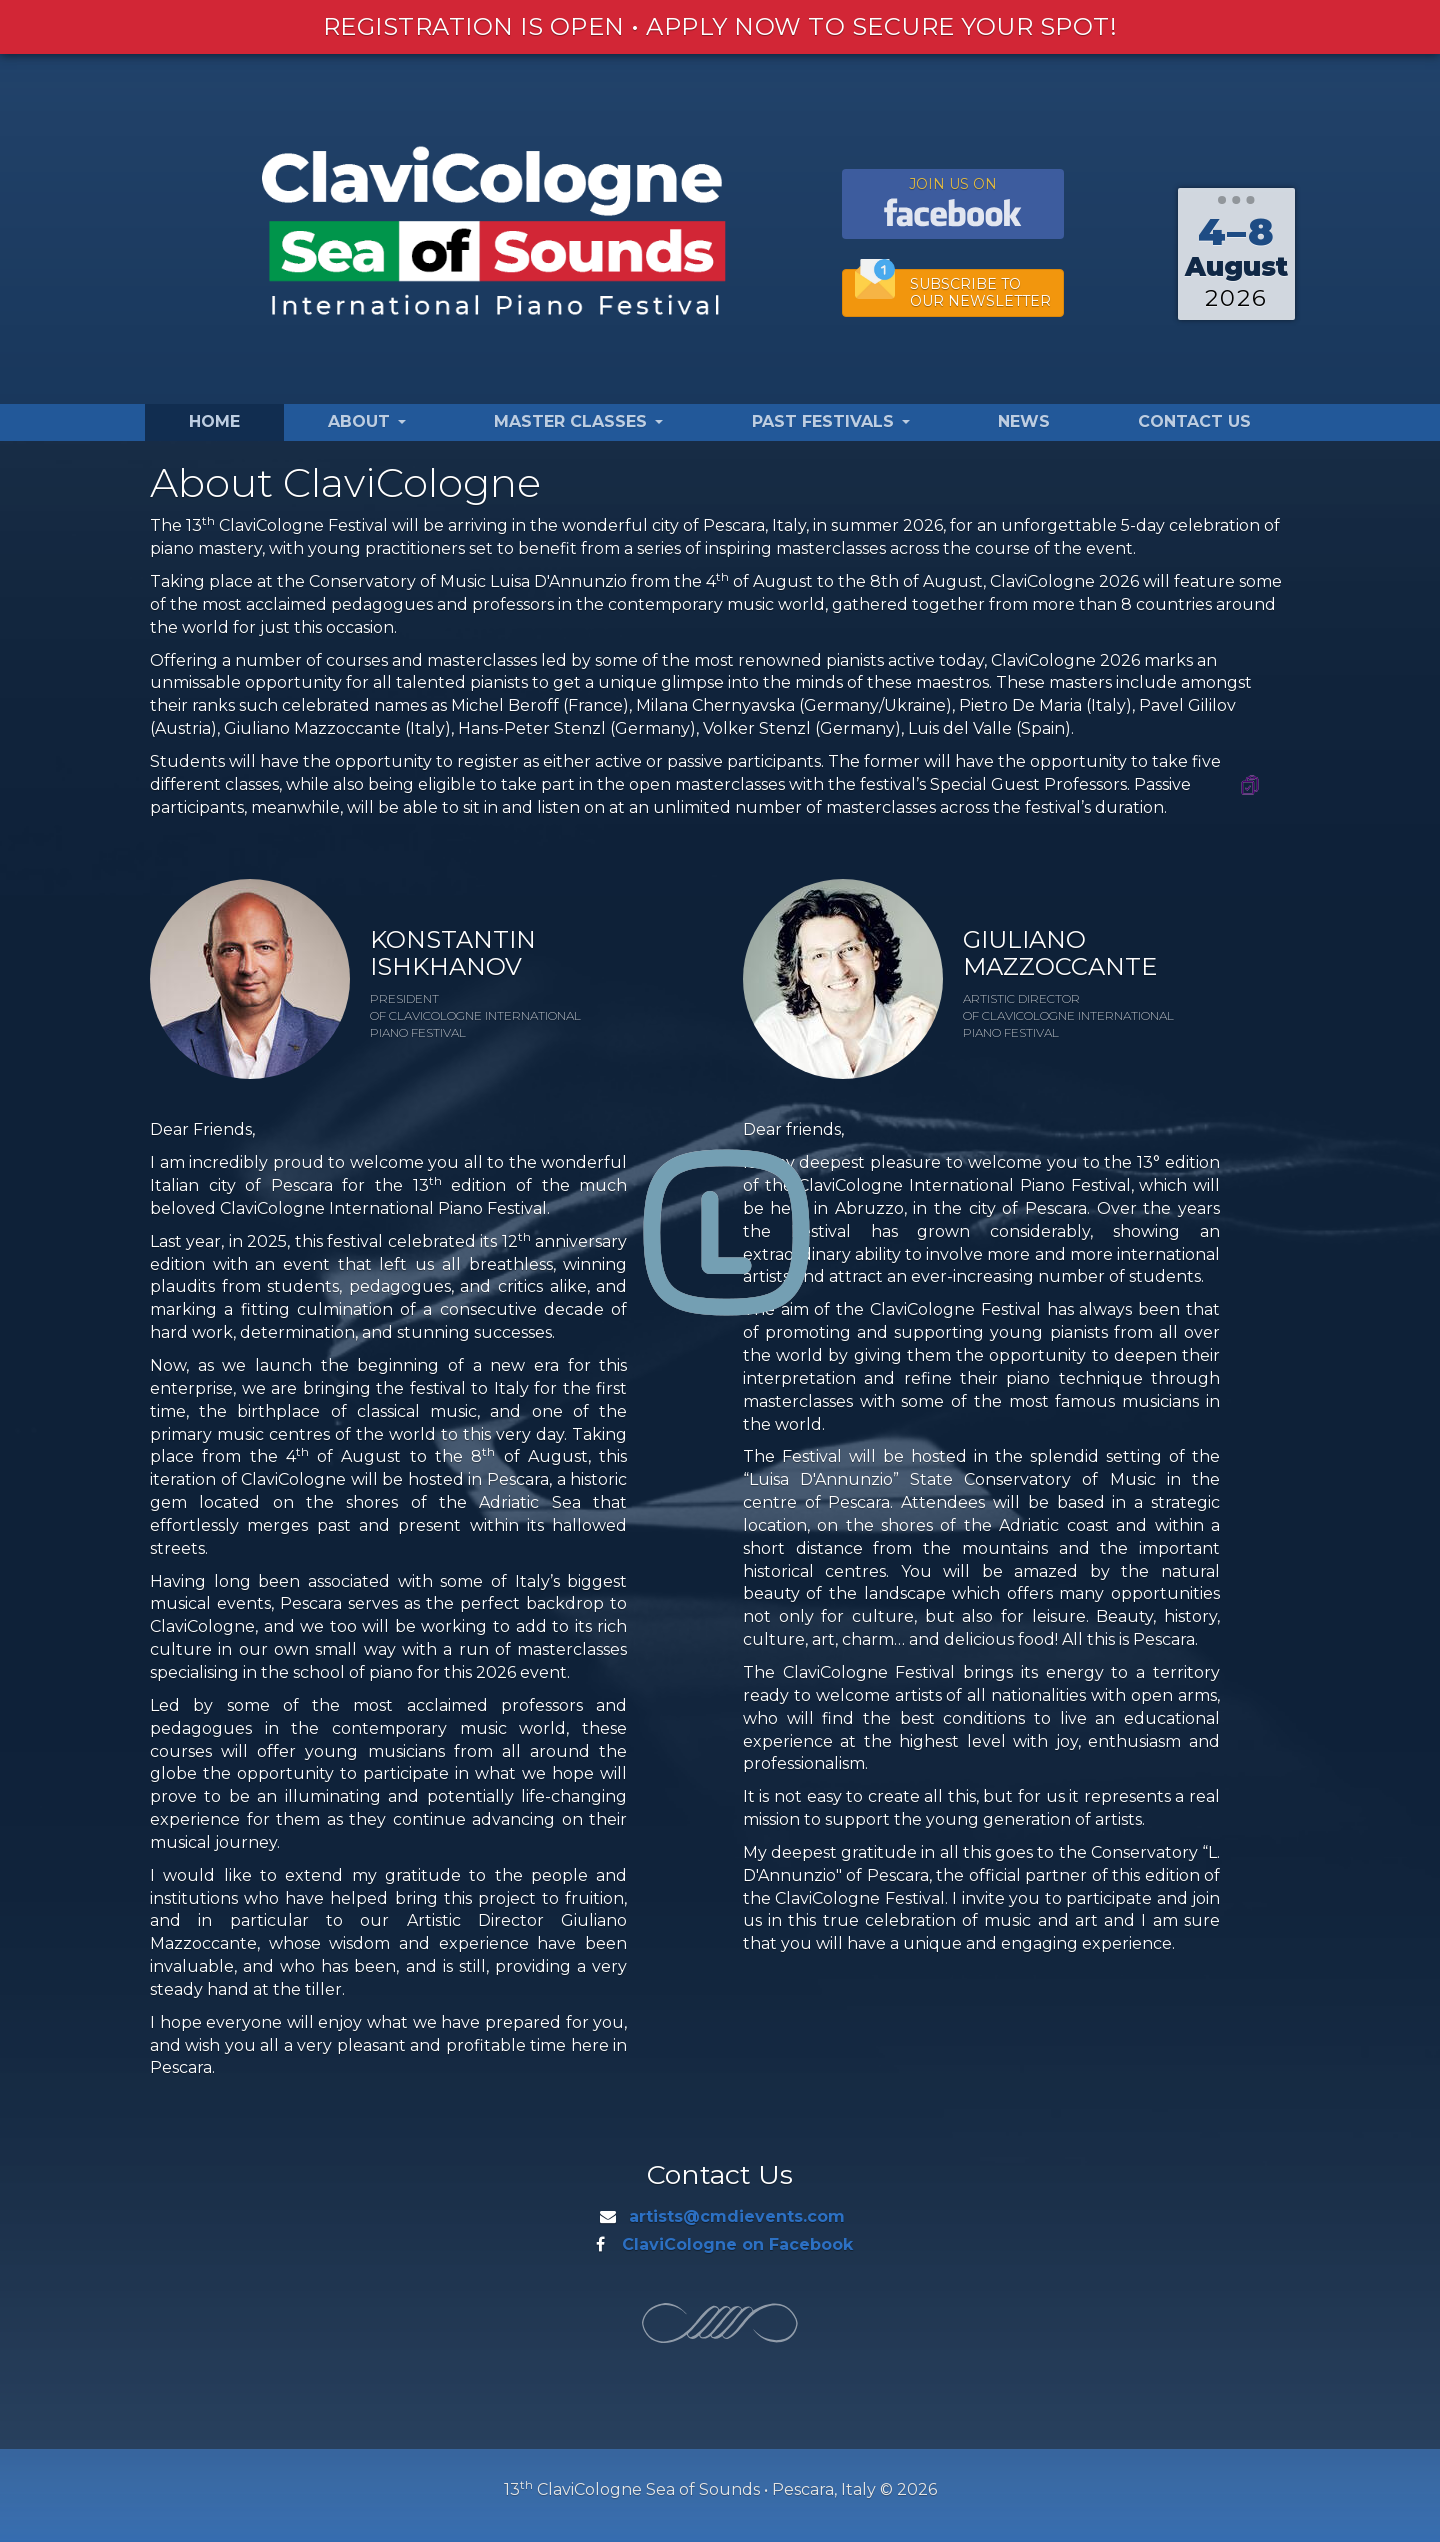 This screenshot has width=1440, height=2542. I want to click on indicates an item or category labeled "L", so click(726, 1232).